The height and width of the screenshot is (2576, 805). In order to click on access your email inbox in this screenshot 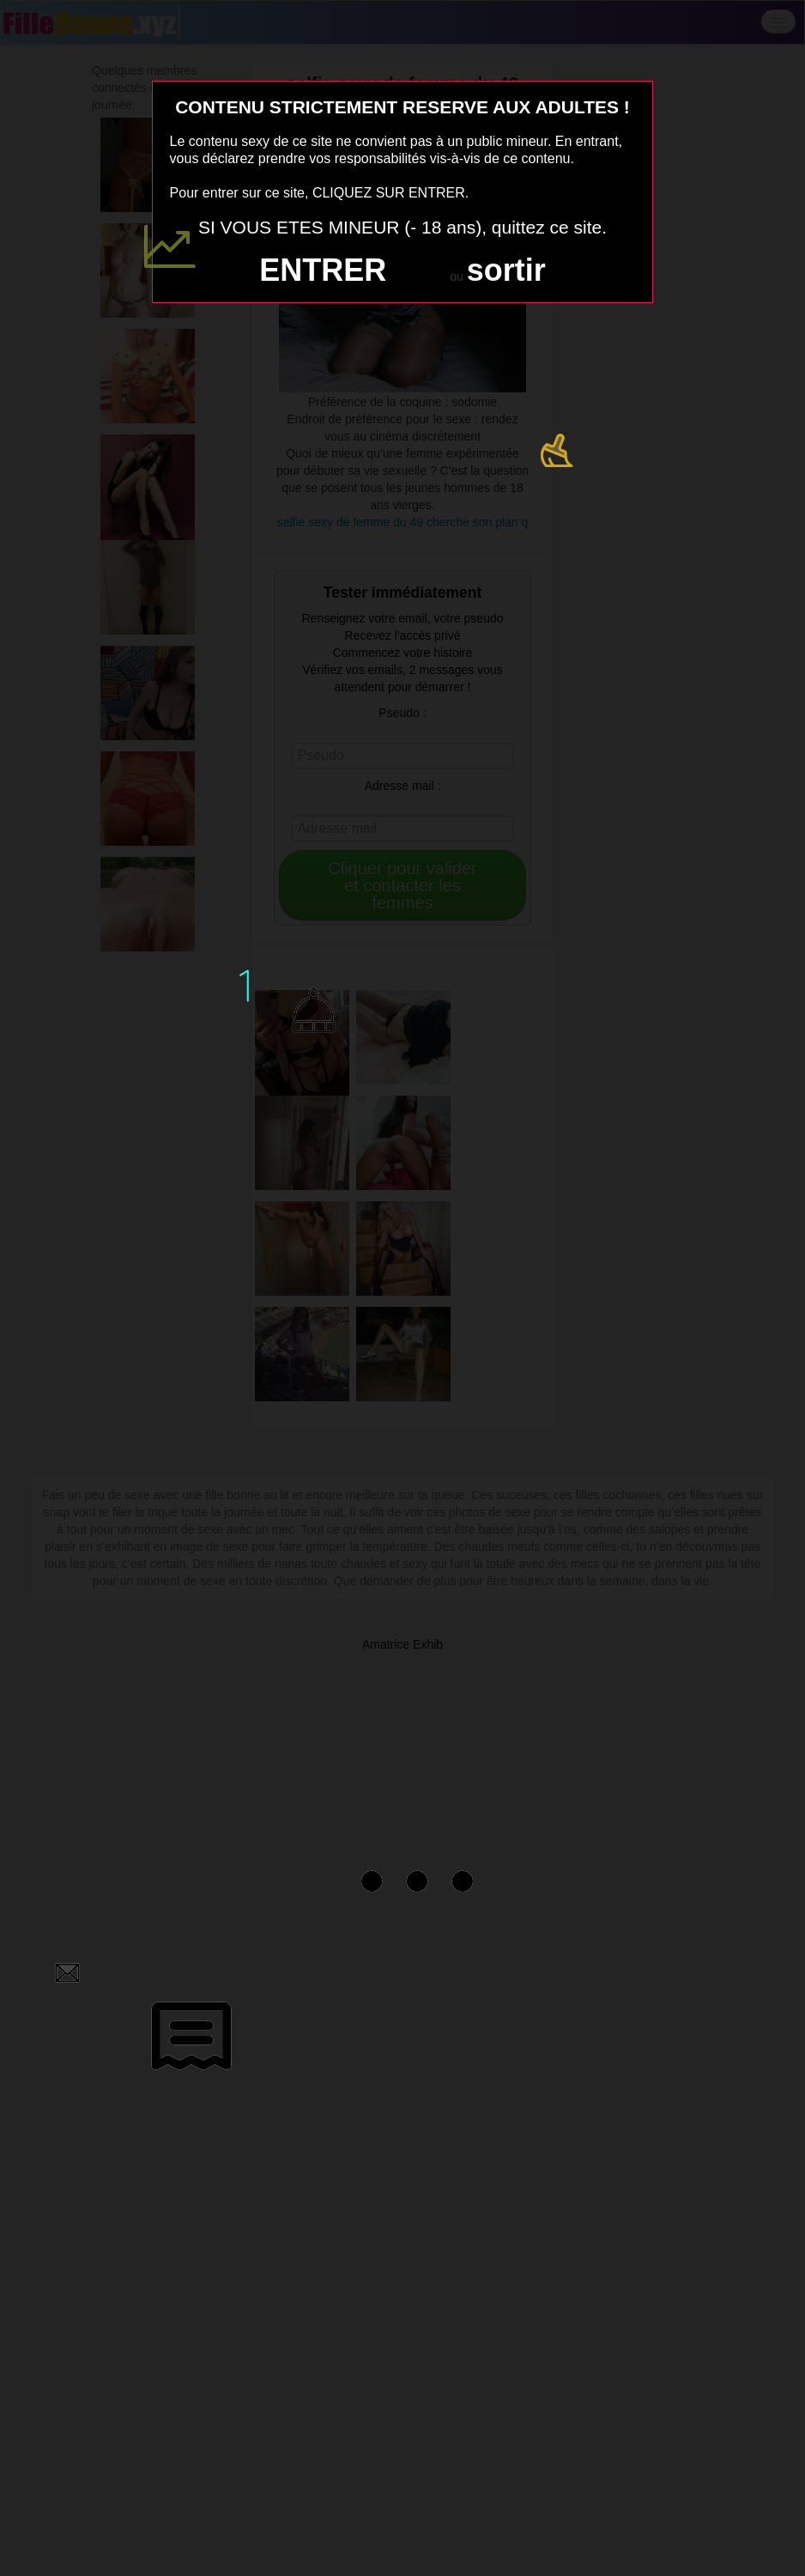, I will do `click(67, 1972)`.